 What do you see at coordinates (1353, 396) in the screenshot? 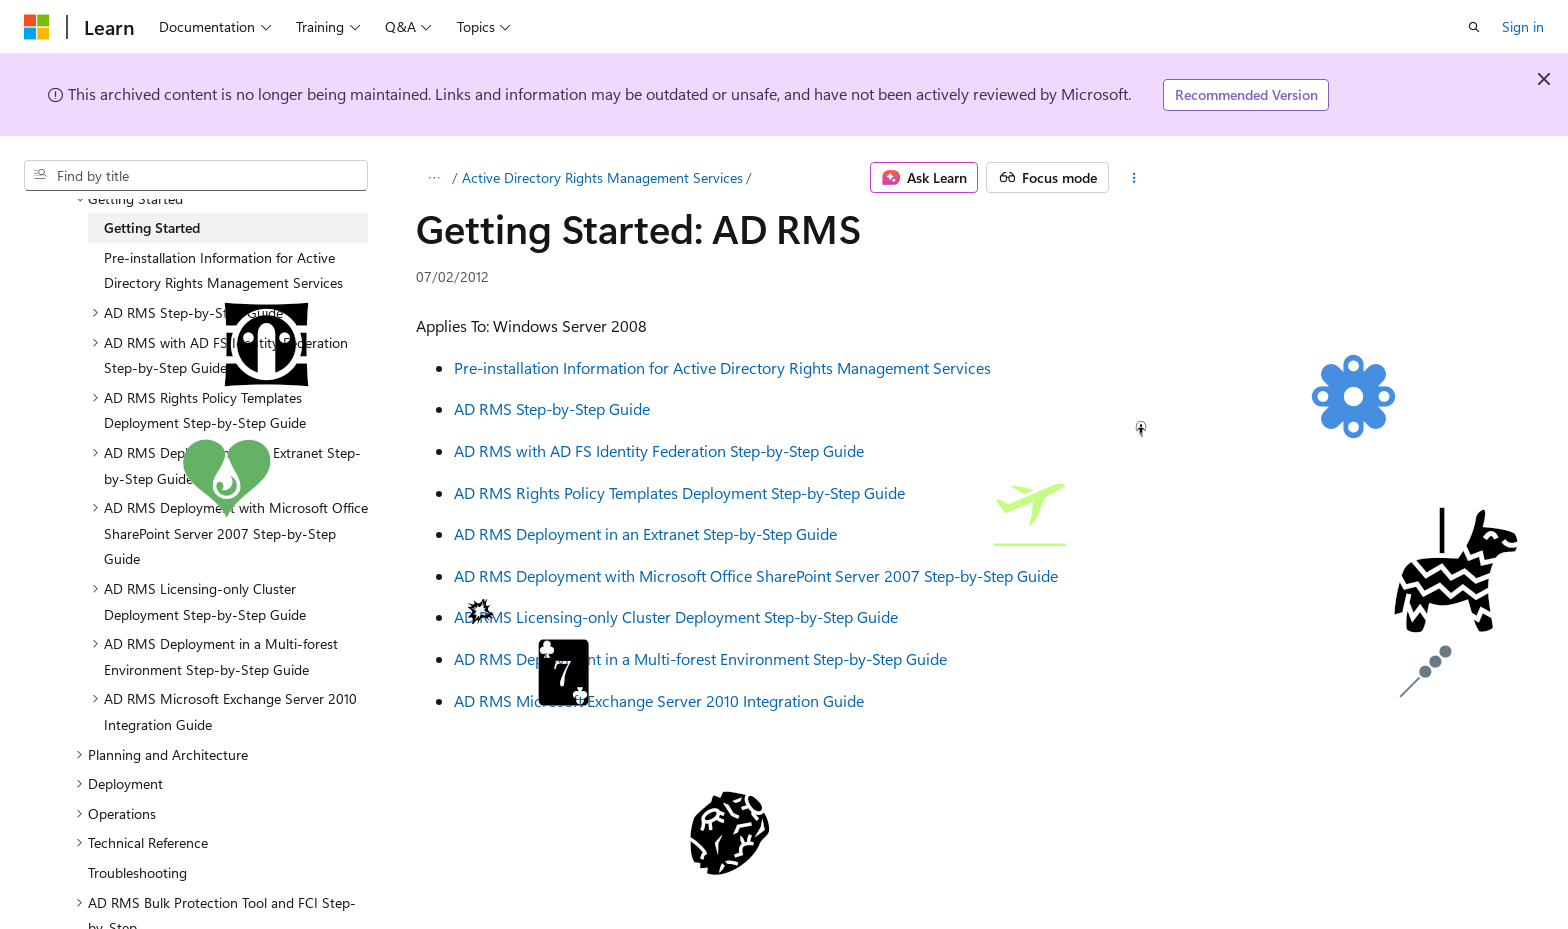
I see `decorative badge or achievement icon` at bounding box center [1353, 396].